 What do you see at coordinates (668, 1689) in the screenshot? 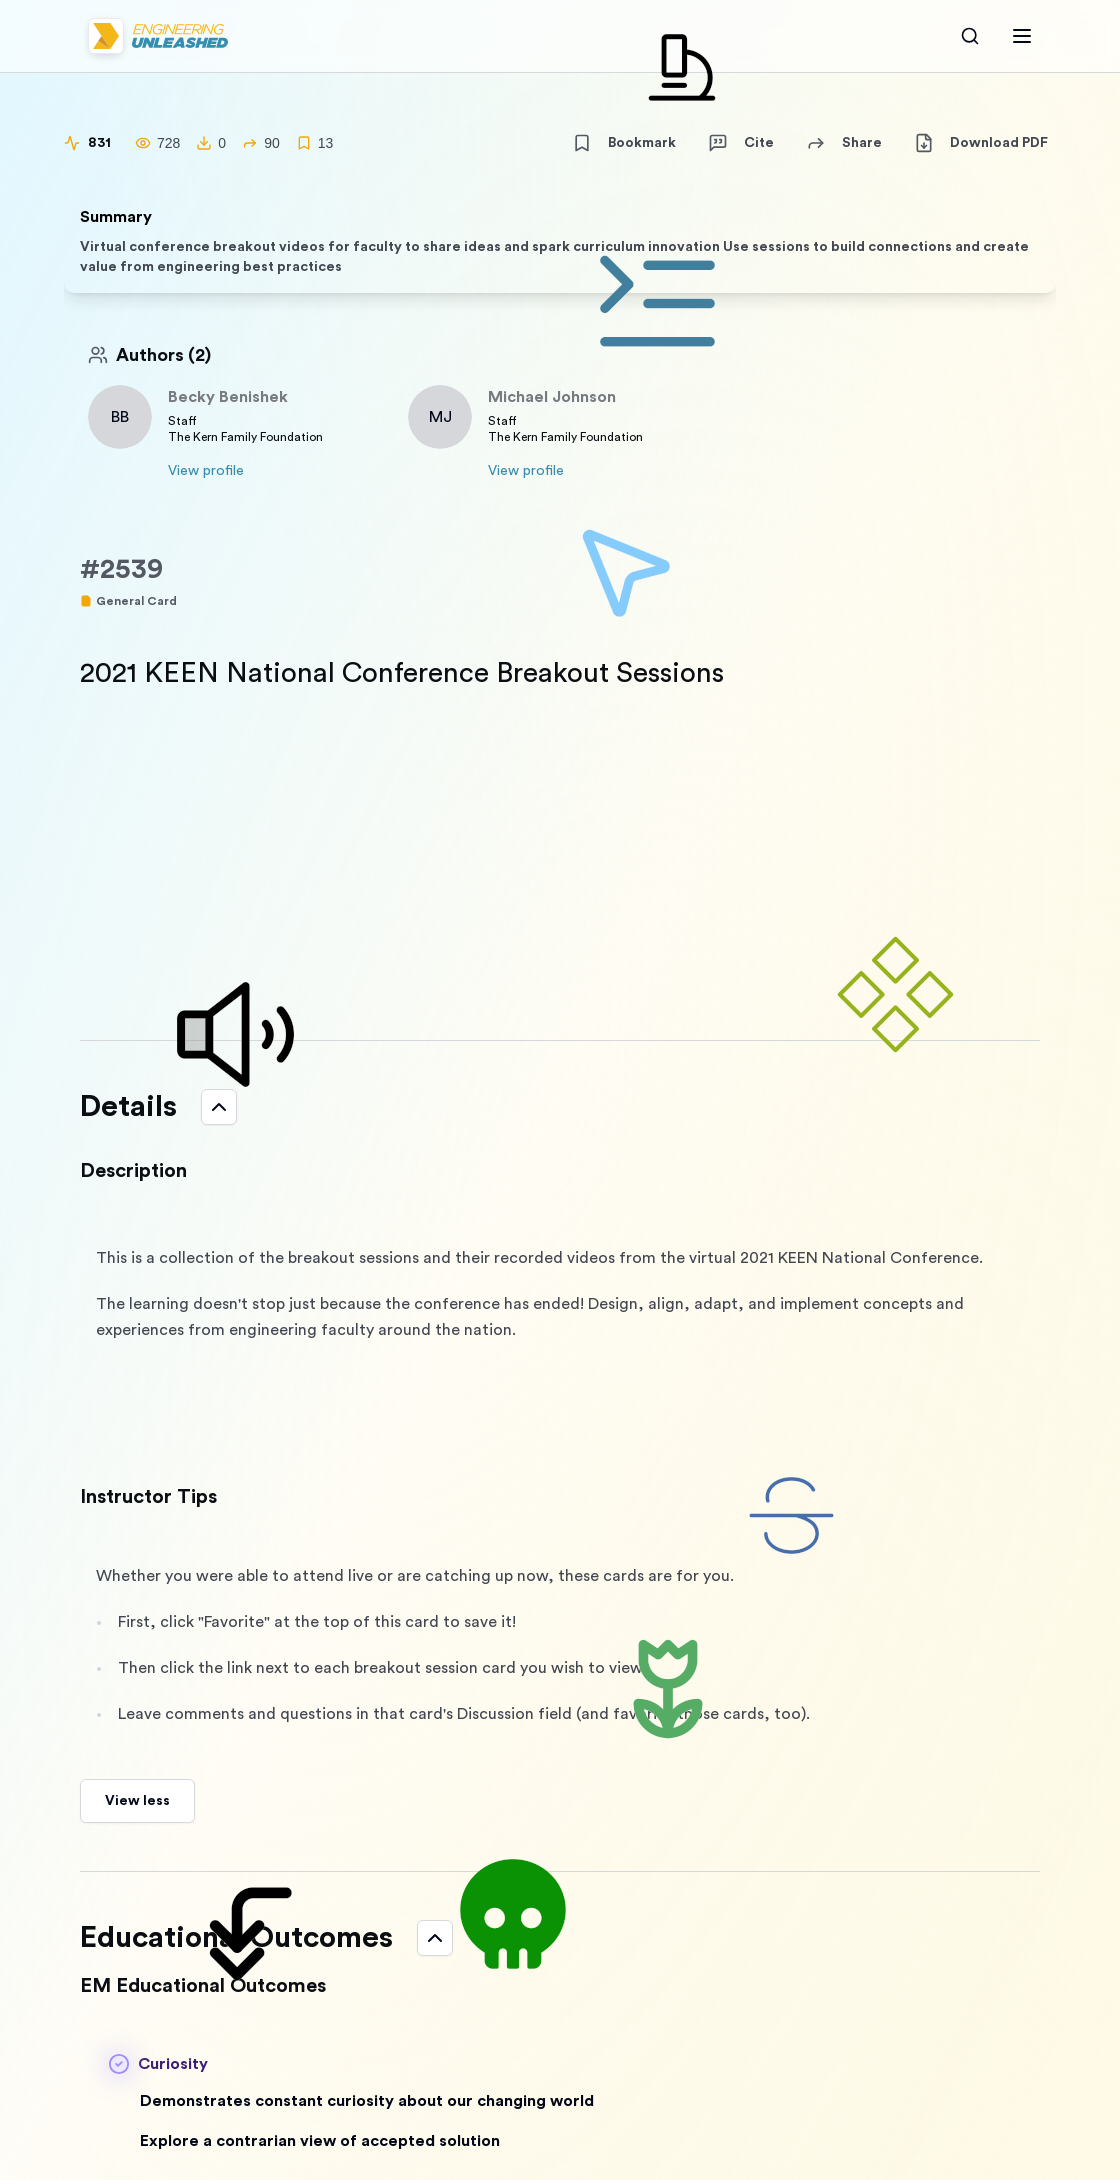
I see `enable macro or close-up photography mode` at bounding box center [668, 1689].